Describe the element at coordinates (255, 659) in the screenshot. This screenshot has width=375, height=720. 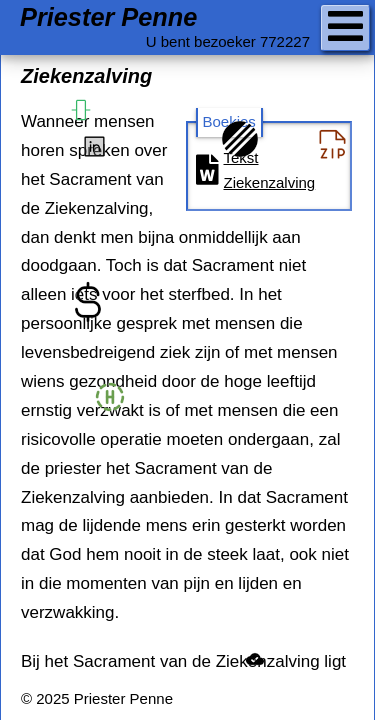
I see `file successfully uploaded to cloud` at that location.